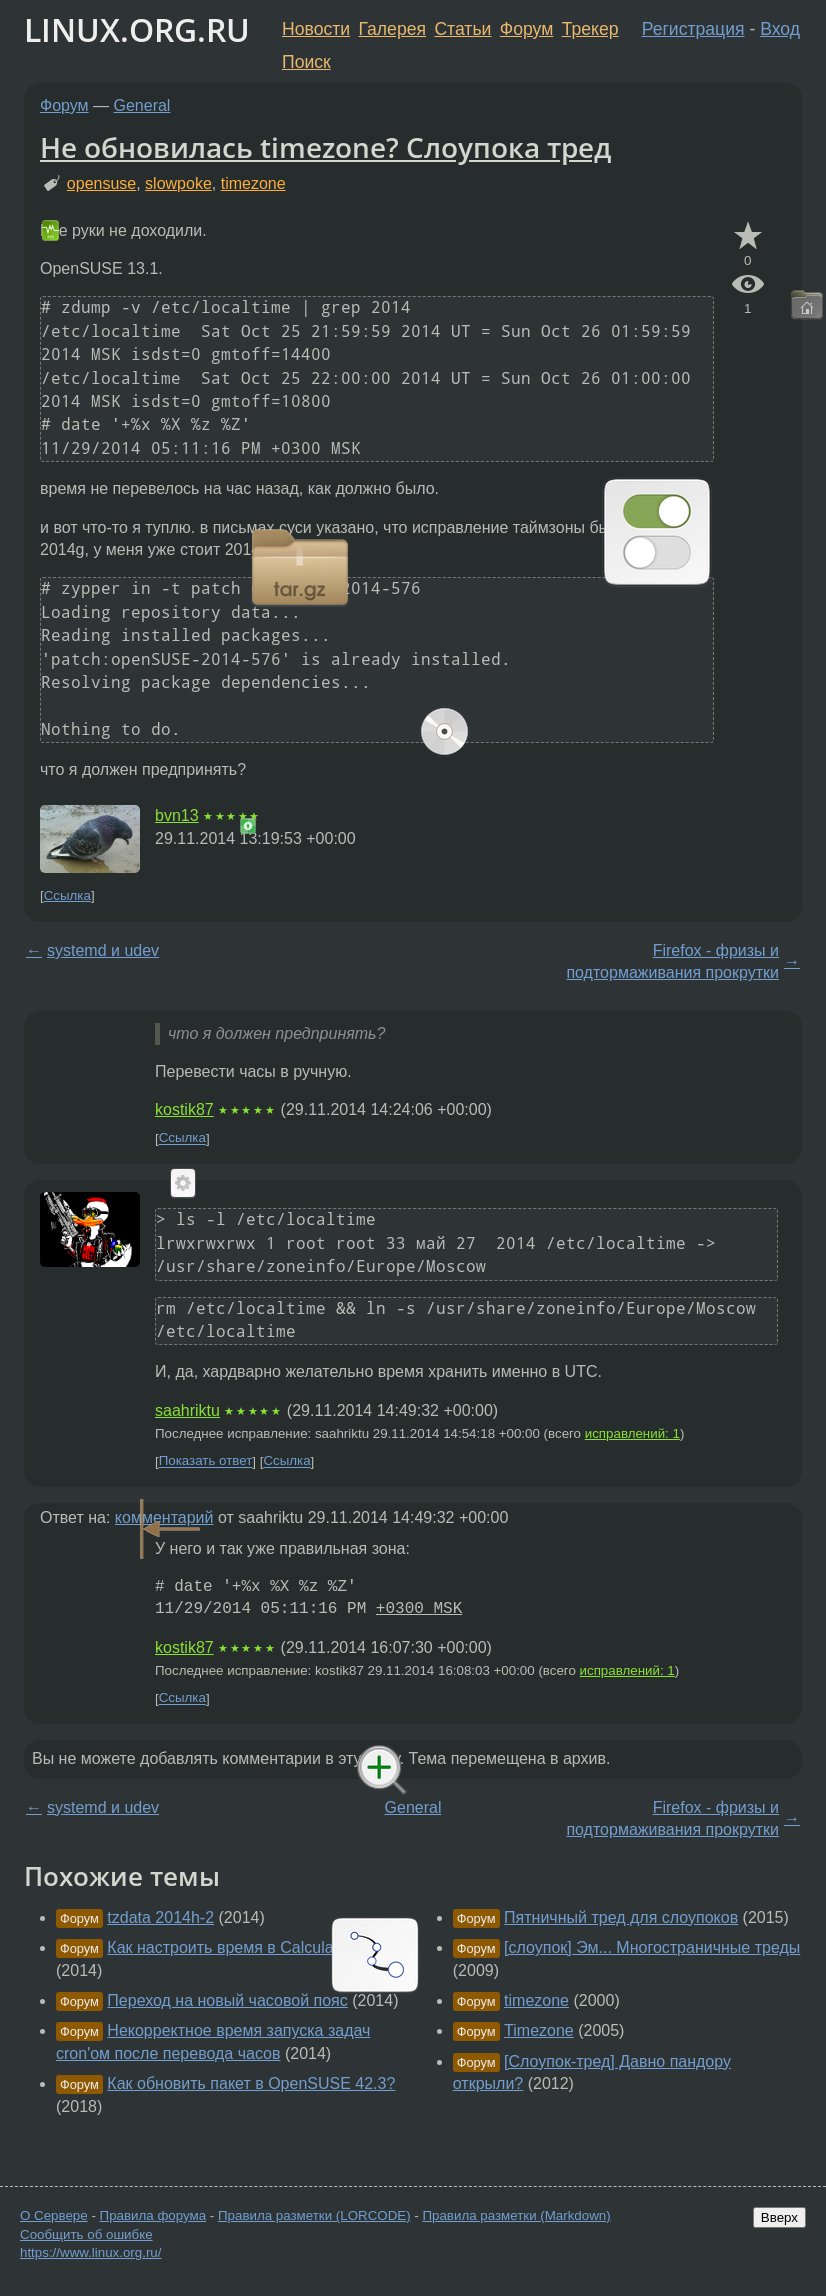 The width and height of the screenshot is (826, 2296). Describe the element at coordinates (382, 1770) in the screenshot. I see `zoom to fit content within the current view` at that location.